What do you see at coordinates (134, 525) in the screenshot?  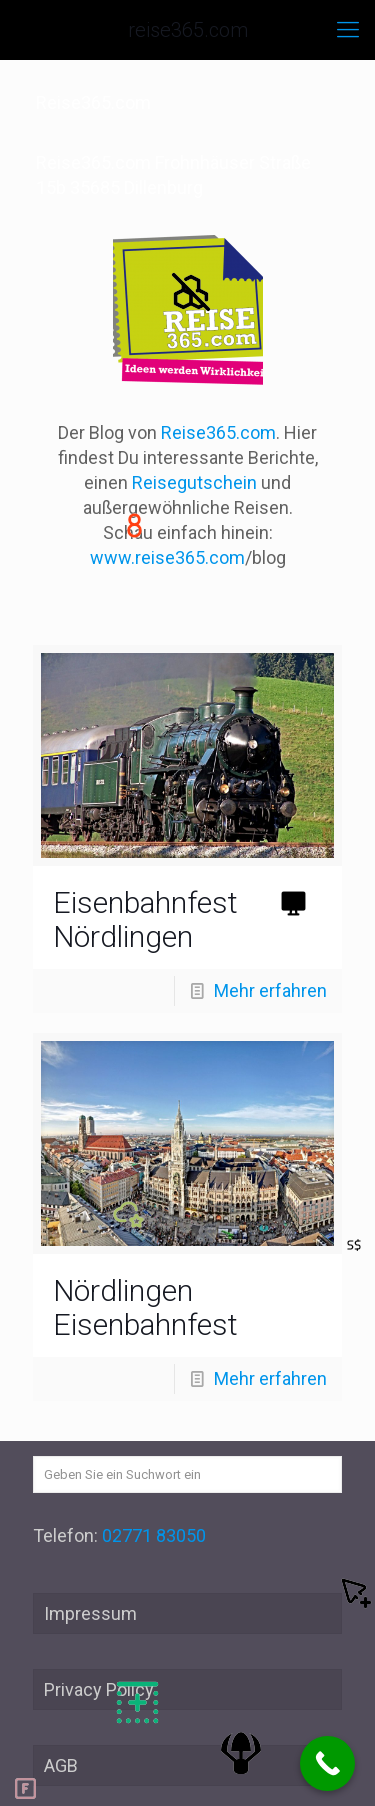 I see `indicates the number eight in a list or sequence` at bounding box center [134, 525].